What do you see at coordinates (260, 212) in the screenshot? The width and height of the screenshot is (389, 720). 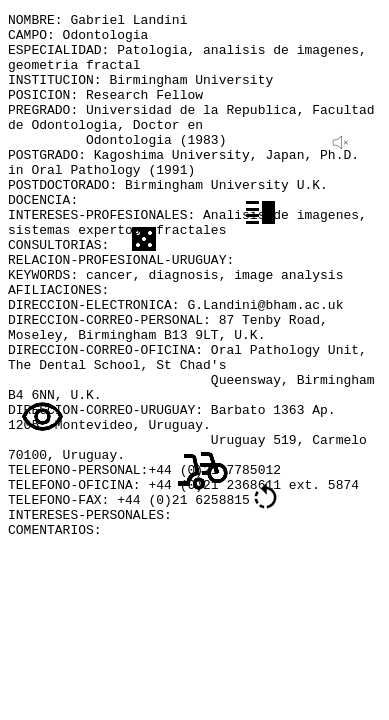 I see `toggle vertical split view layout` at bounding box center [260, 212].